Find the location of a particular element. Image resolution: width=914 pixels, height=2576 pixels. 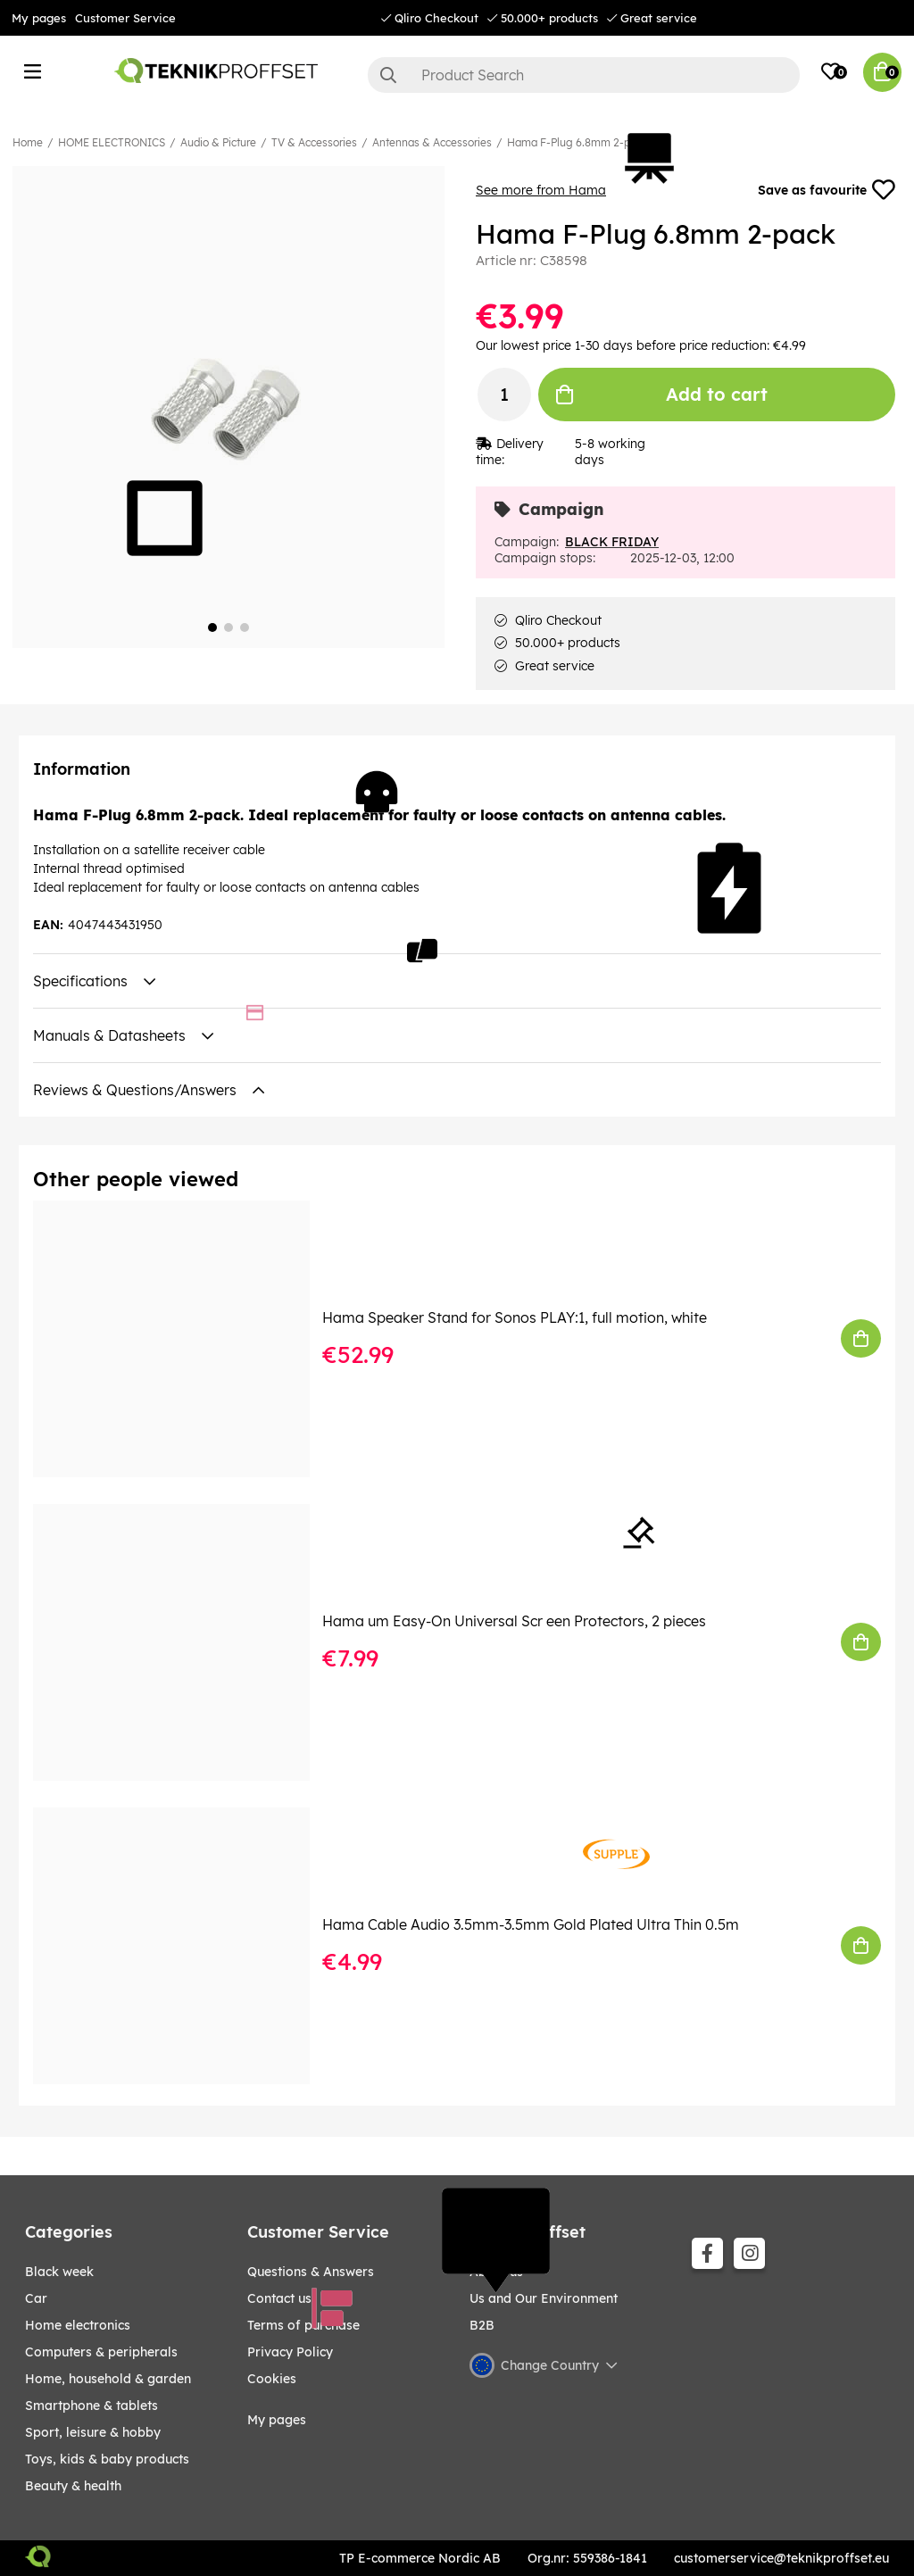

stop media playback is located at coordinates (164, 518).